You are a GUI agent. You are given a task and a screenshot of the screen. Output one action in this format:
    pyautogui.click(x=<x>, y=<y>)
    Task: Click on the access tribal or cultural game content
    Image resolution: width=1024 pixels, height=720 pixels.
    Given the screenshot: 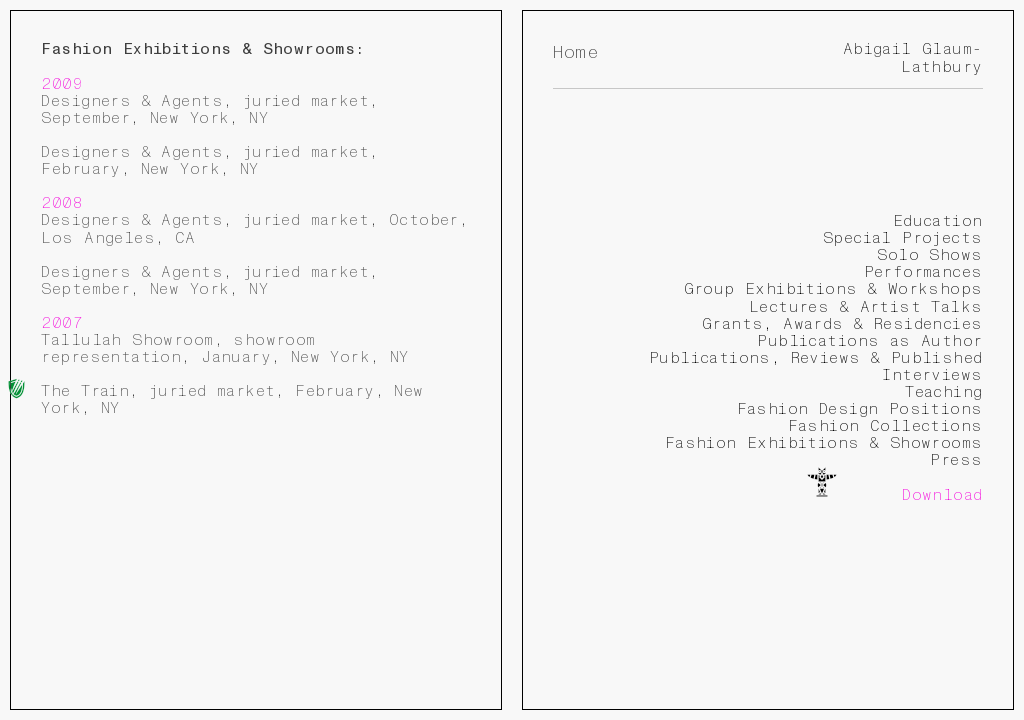 What is the action you would take?
    pyautogui.click(x=822, y=482)
    